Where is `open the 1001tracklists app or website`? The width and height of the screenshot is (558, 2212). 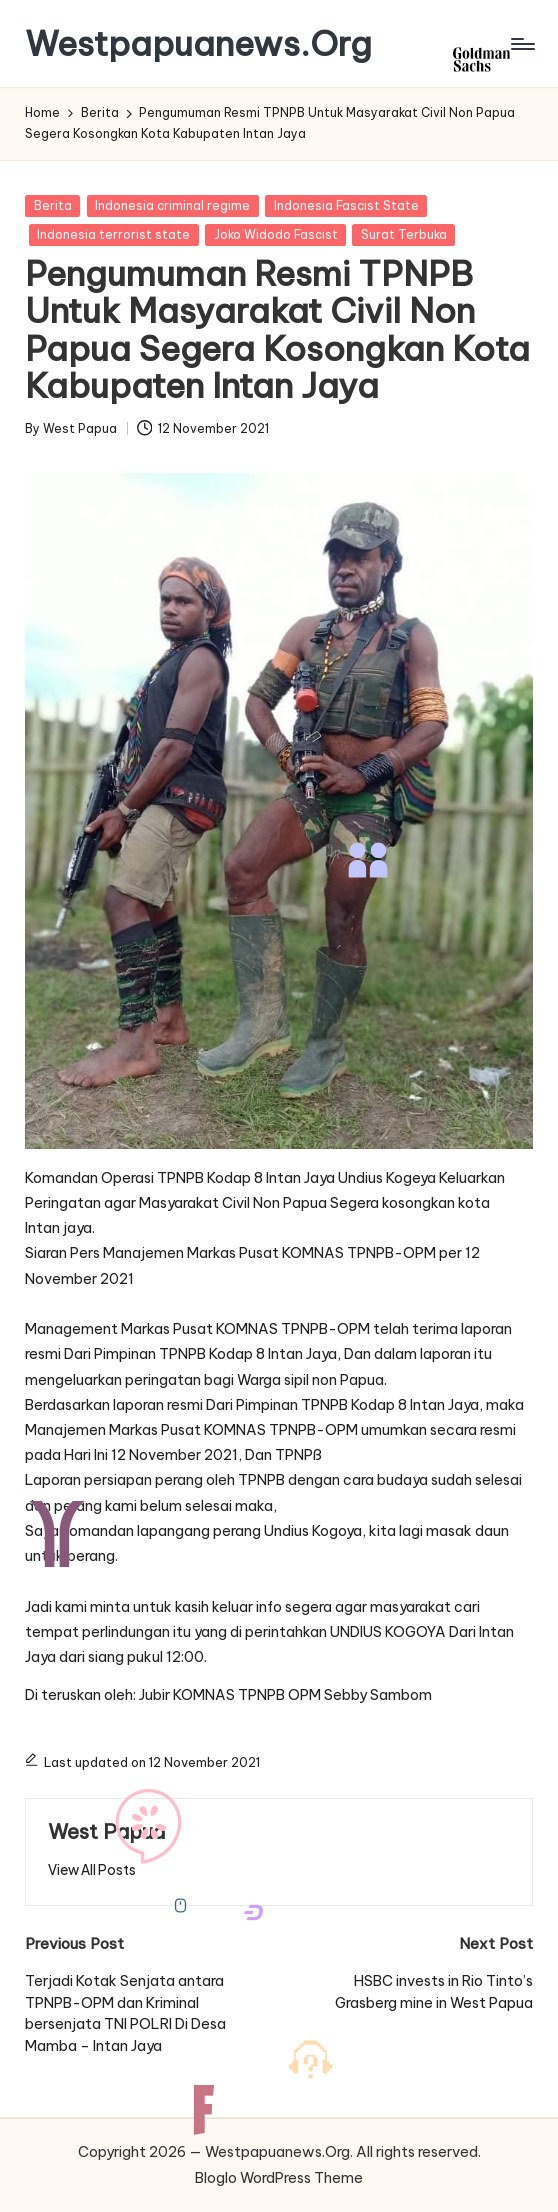 open the 1001tracklists app or website is located at coordinates (310, 2059).